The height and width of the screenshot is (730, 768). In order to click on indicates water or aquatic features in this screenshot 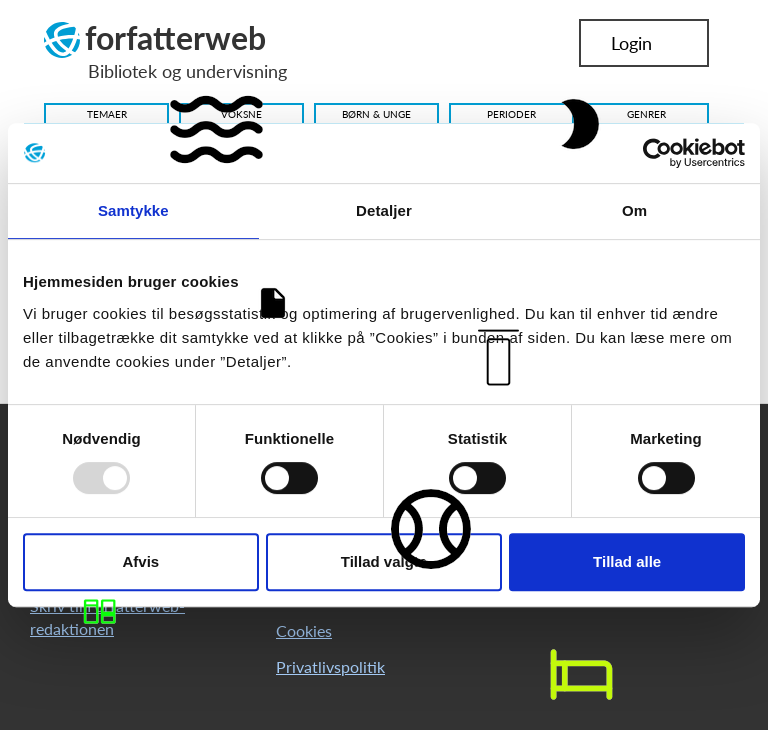, I will do `click(216, 129)`.